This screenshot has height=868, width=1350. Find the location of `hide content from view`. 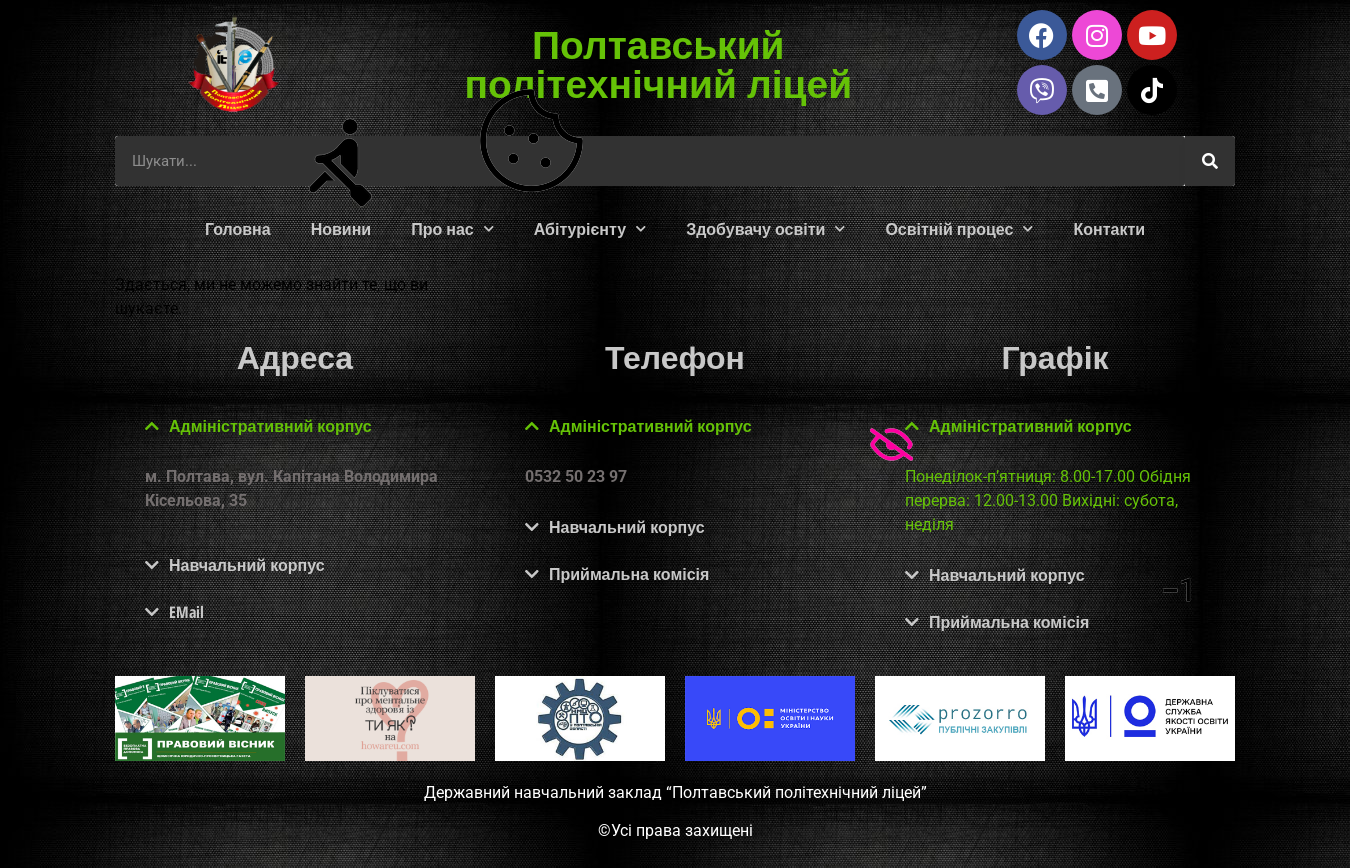

hide content from view is located at coordinates (891, 444).